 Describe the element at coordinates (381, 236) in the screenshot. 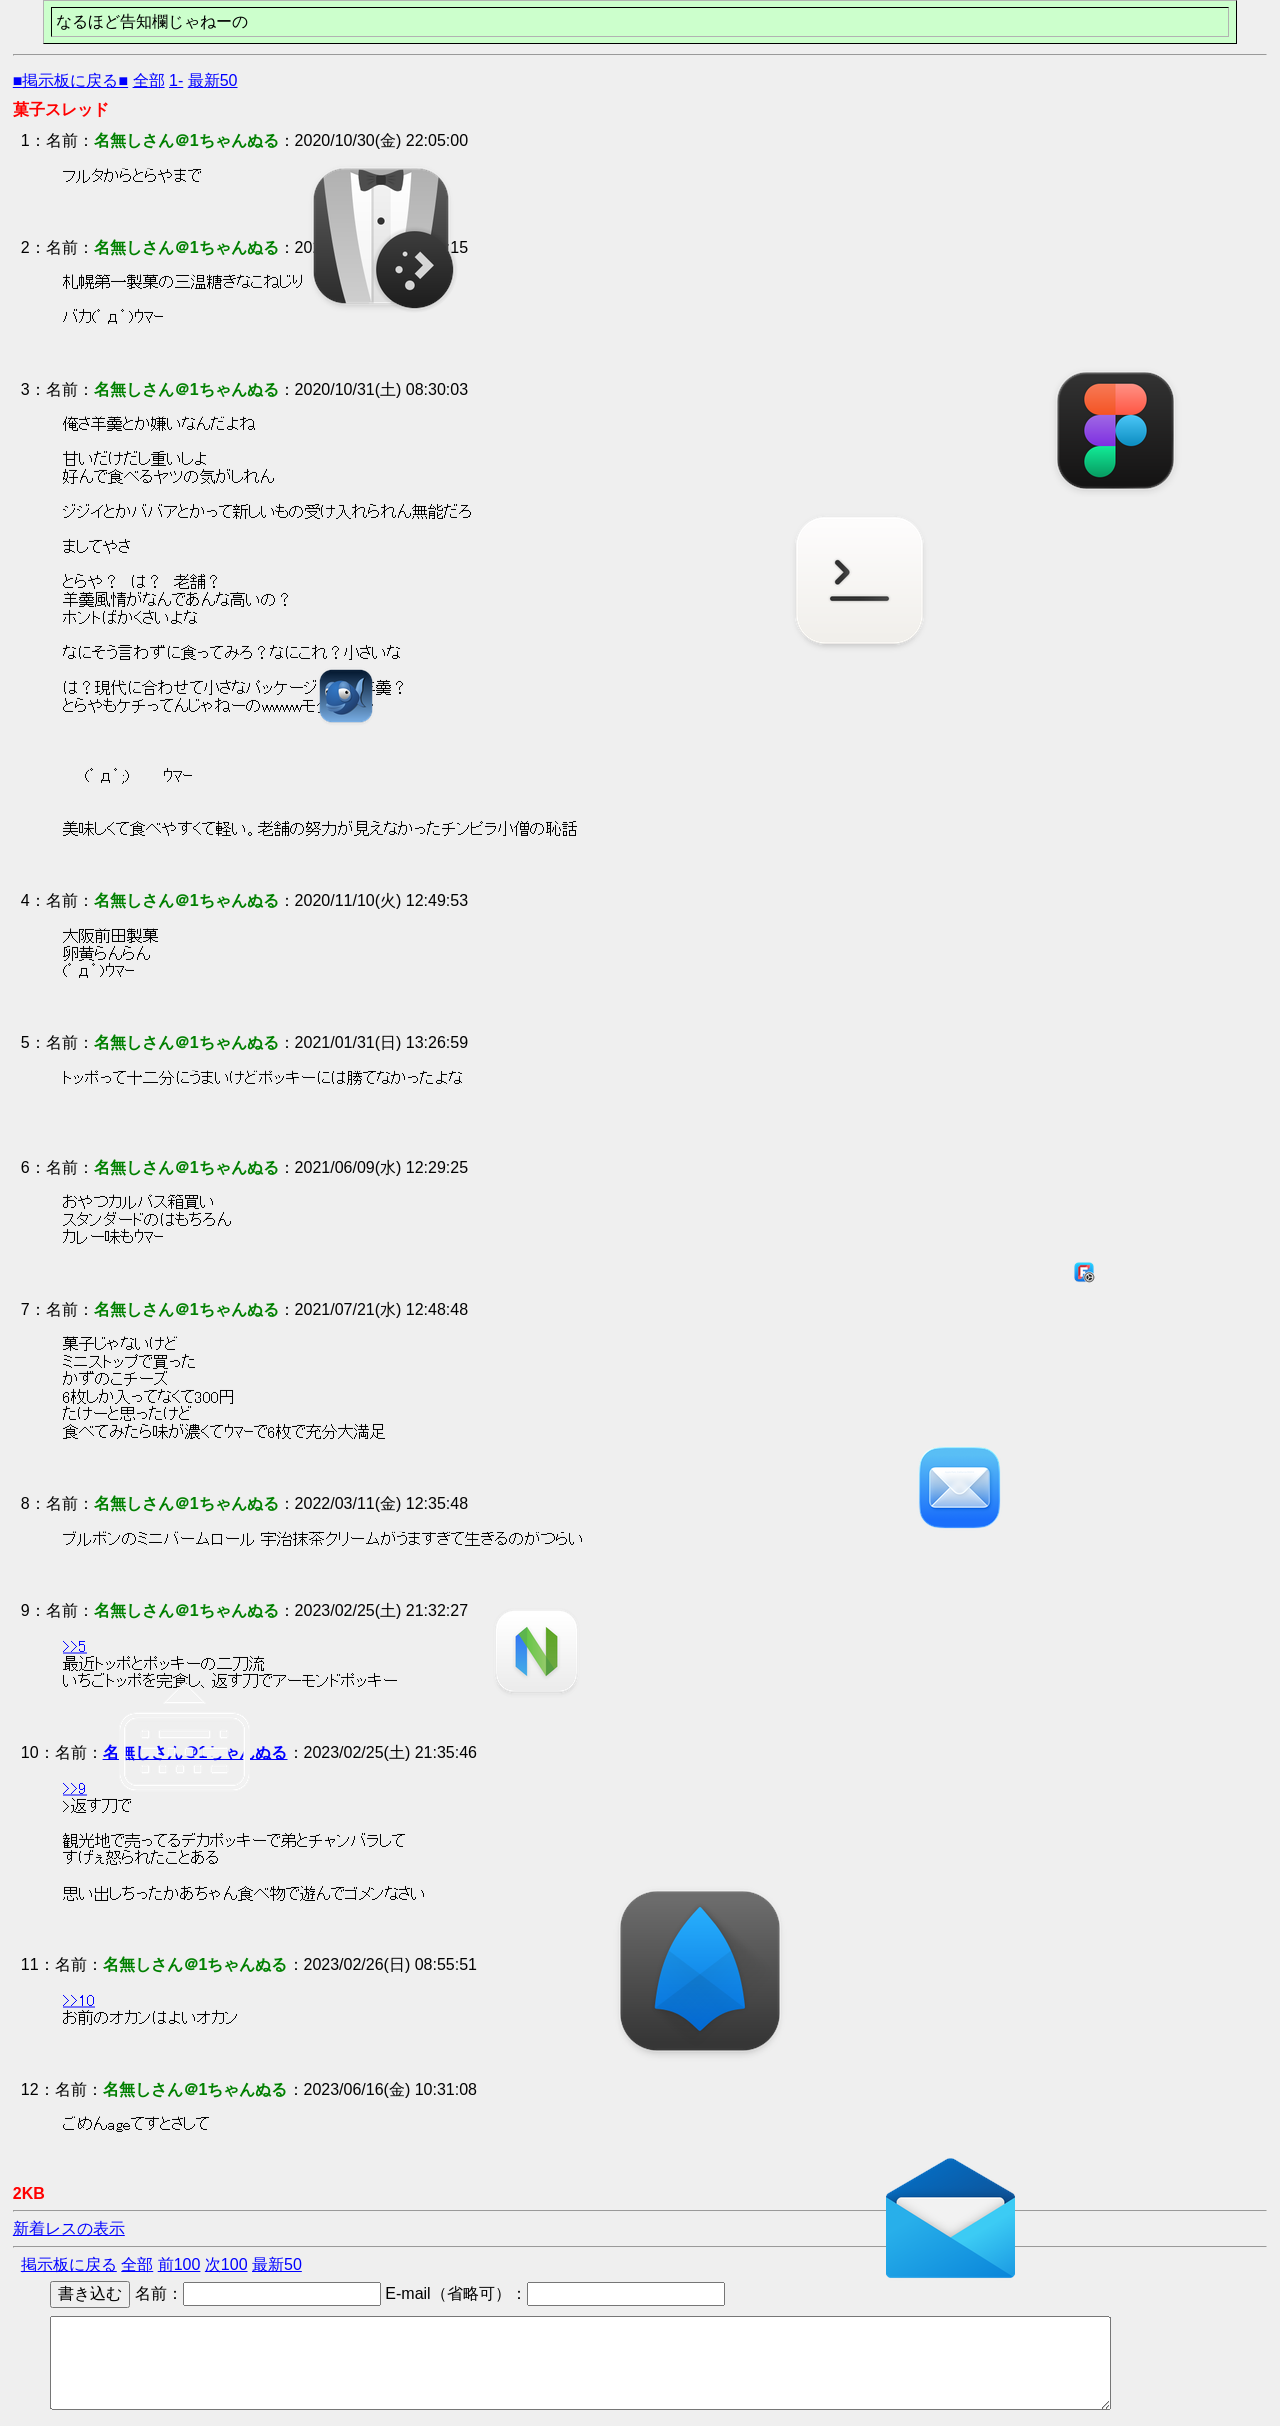

I see `customize plasma desktop theme settings` at that location.